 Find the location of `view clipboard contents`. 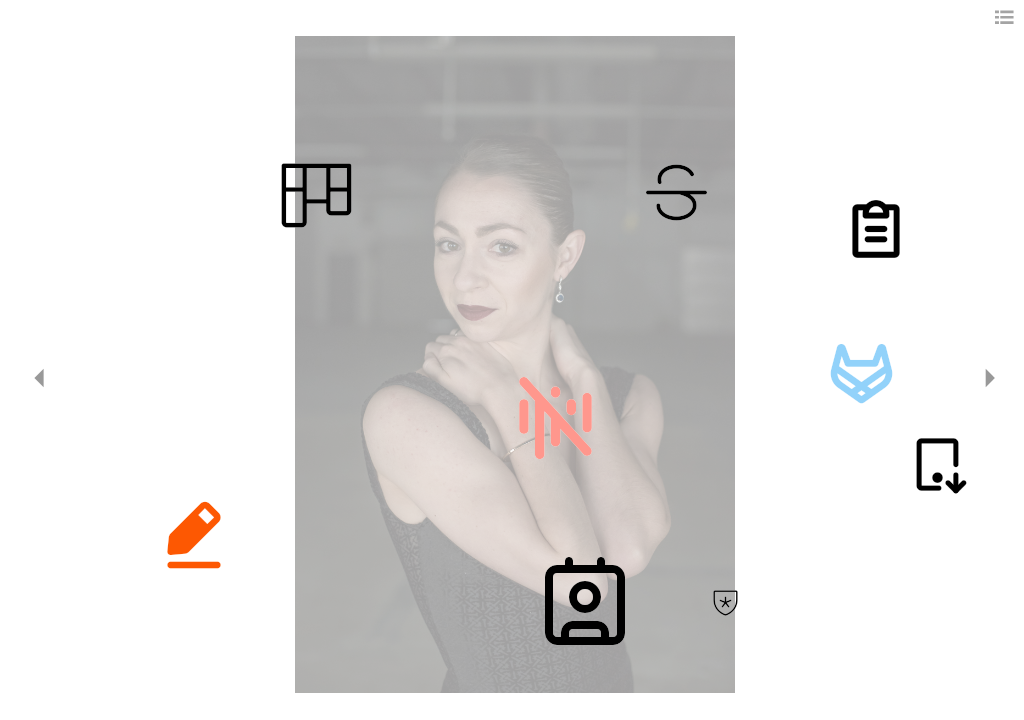

view clipboard contents is located at coordinates (876, 230).